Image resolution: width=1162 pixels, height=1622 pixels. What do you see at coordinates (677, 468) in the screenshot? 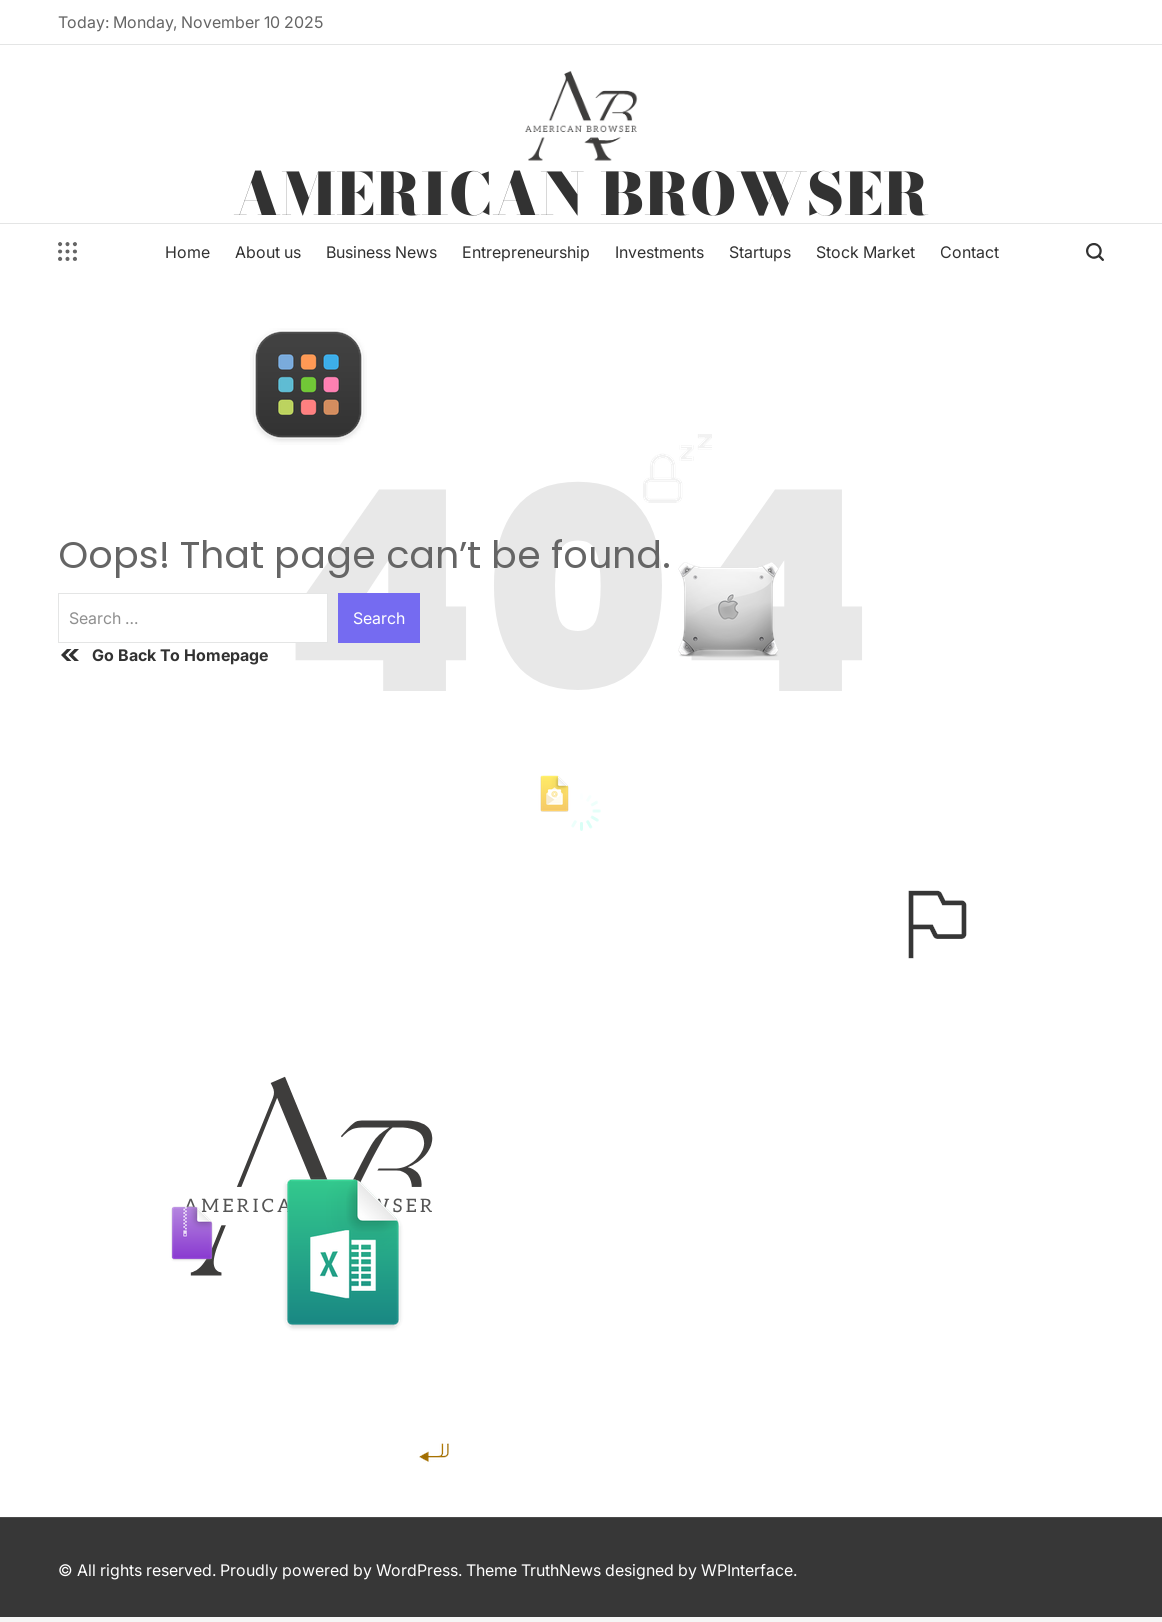
I see `system sleep mode is enabled and unrestricted` at bounding box center [677, 468].